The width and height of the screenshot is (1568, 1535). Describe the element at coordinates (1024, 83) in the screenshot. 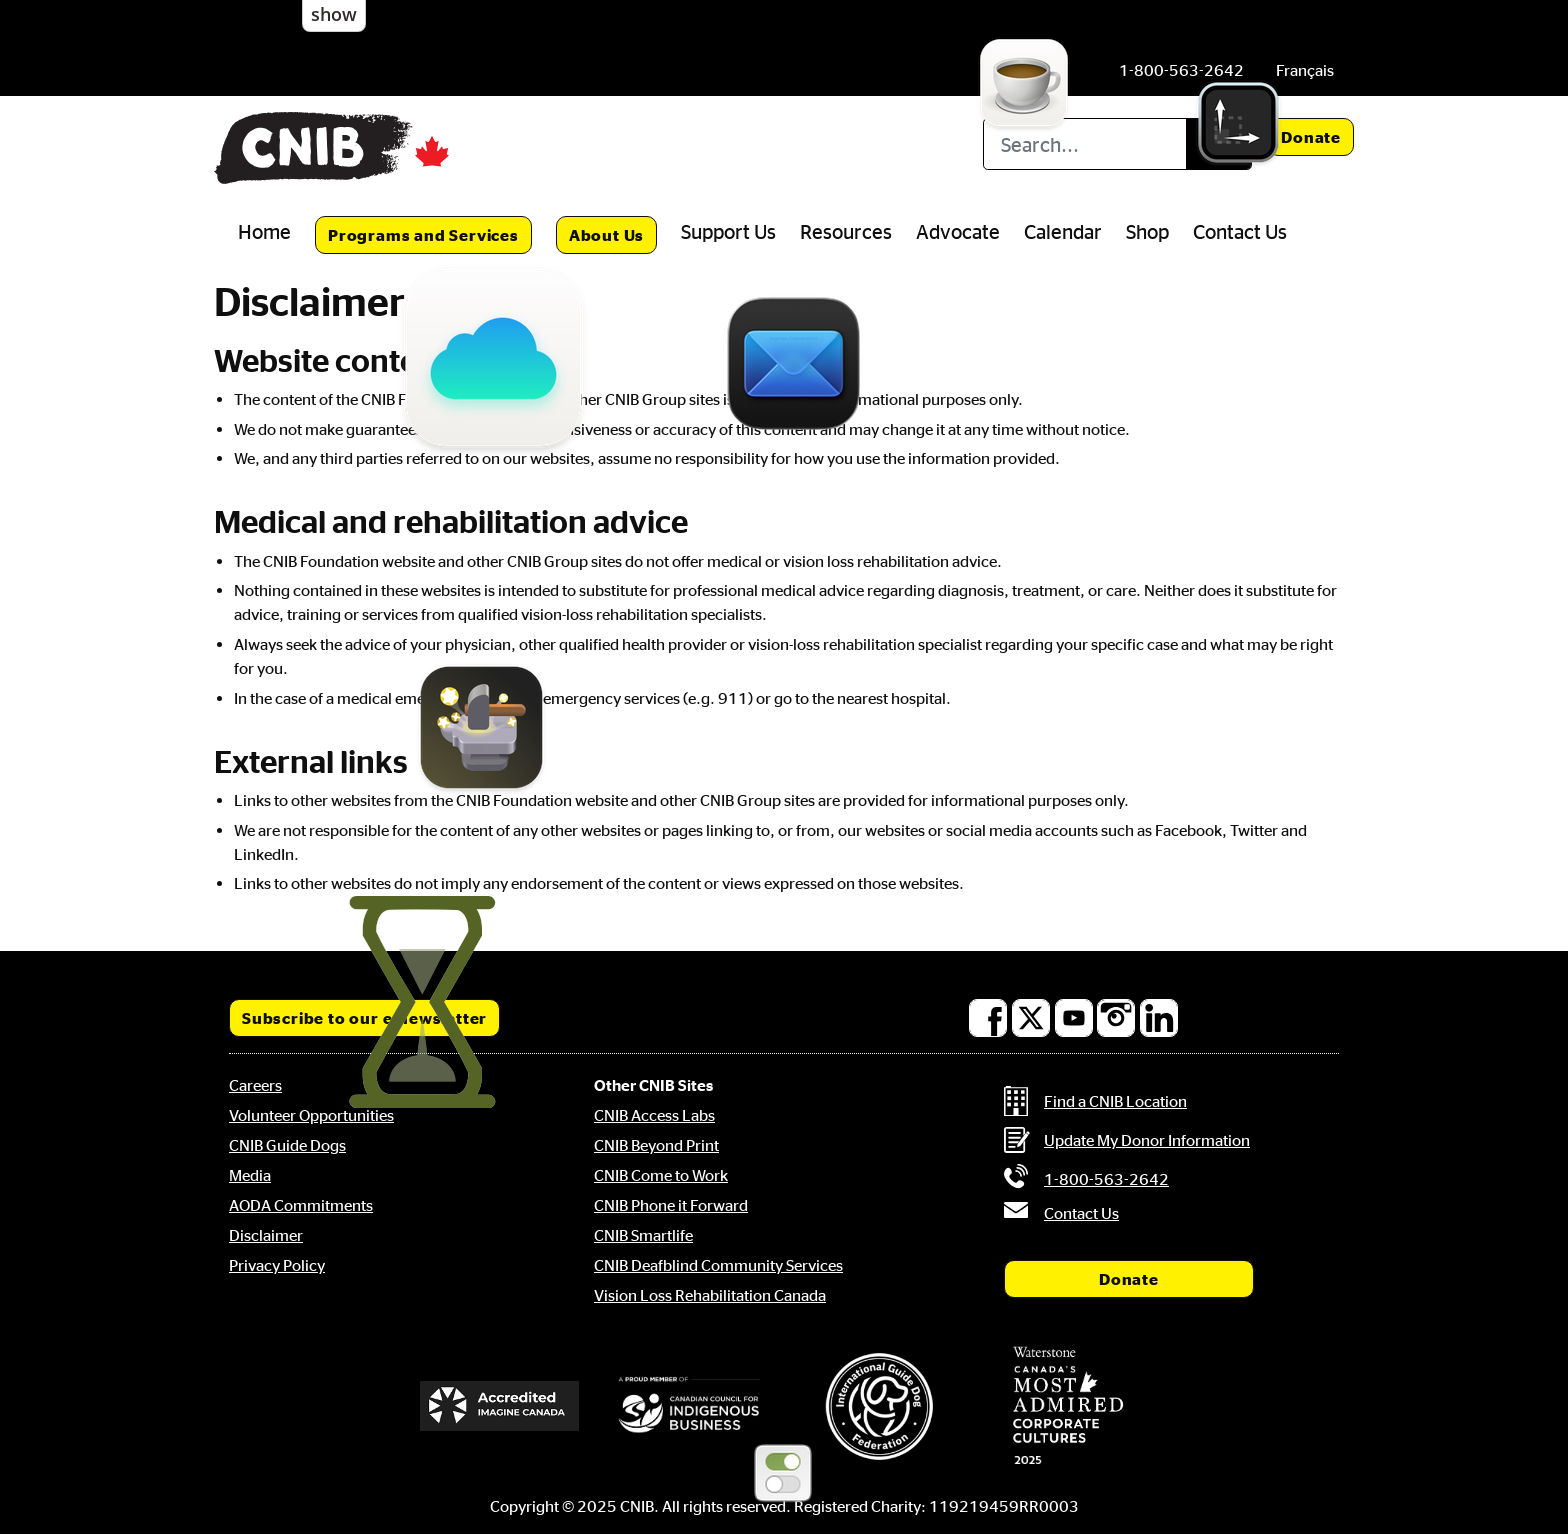

I see `launch a java application` at that location.